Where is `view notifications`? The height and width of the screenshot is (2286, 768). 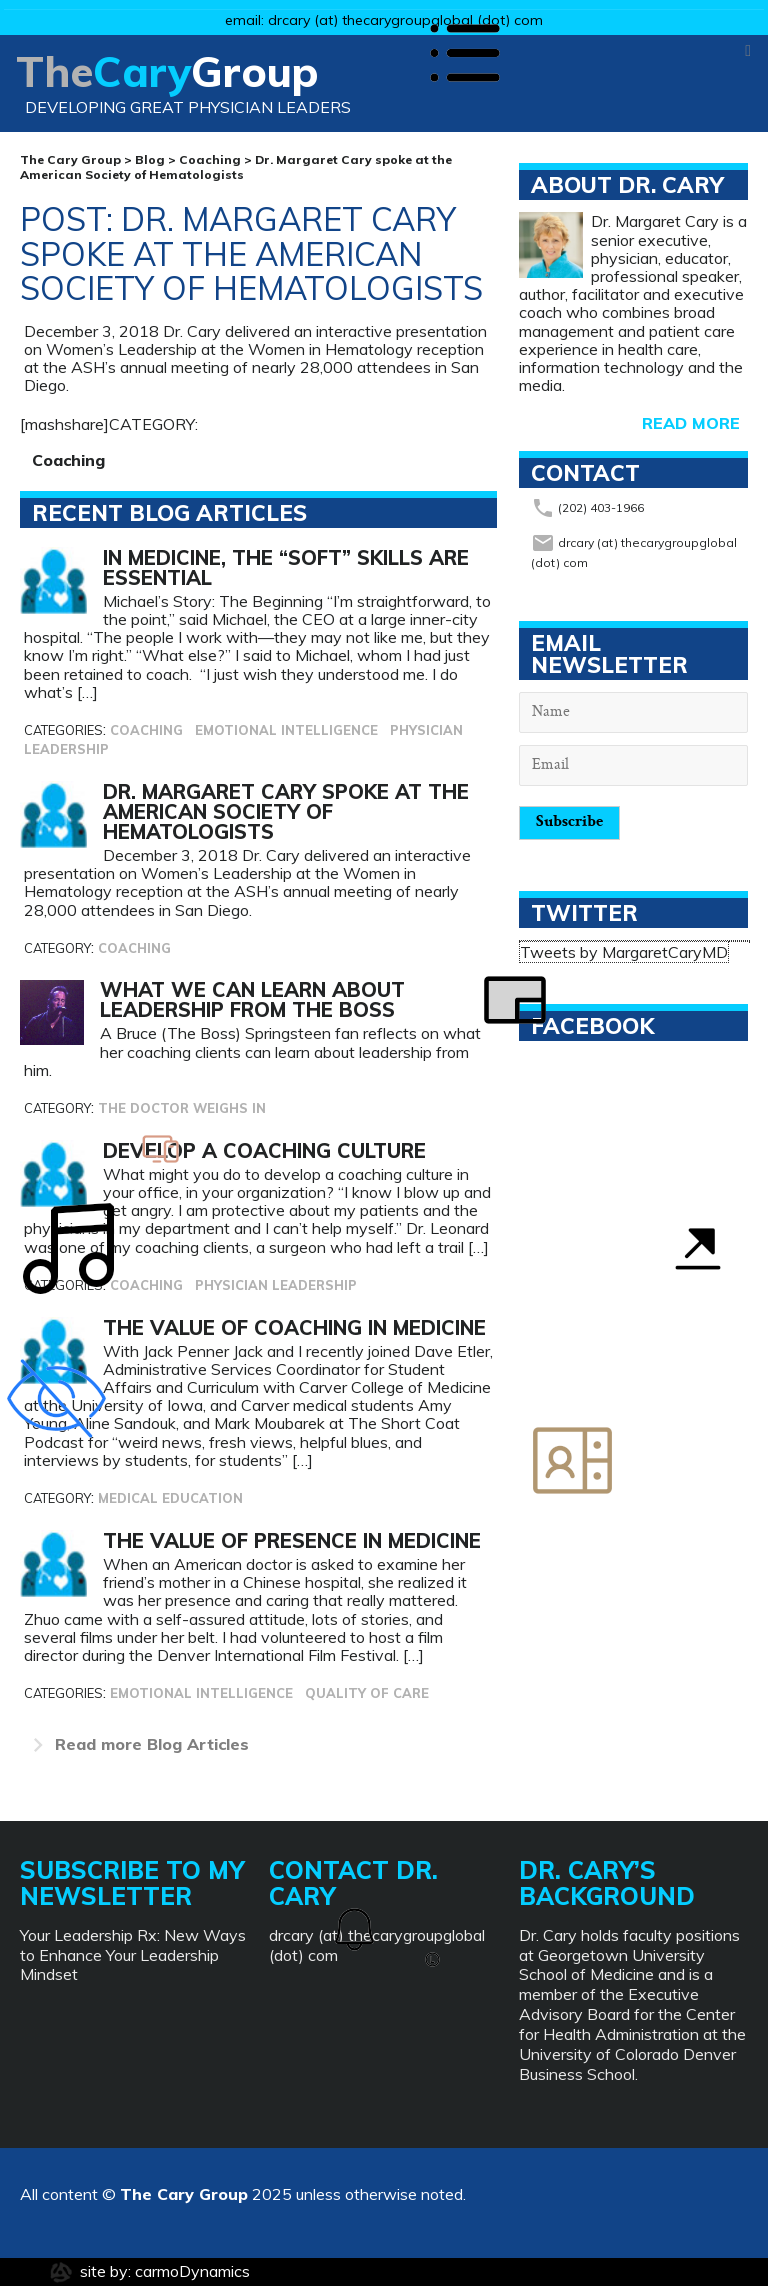
view notifications is located at coordinates (354, 1929).